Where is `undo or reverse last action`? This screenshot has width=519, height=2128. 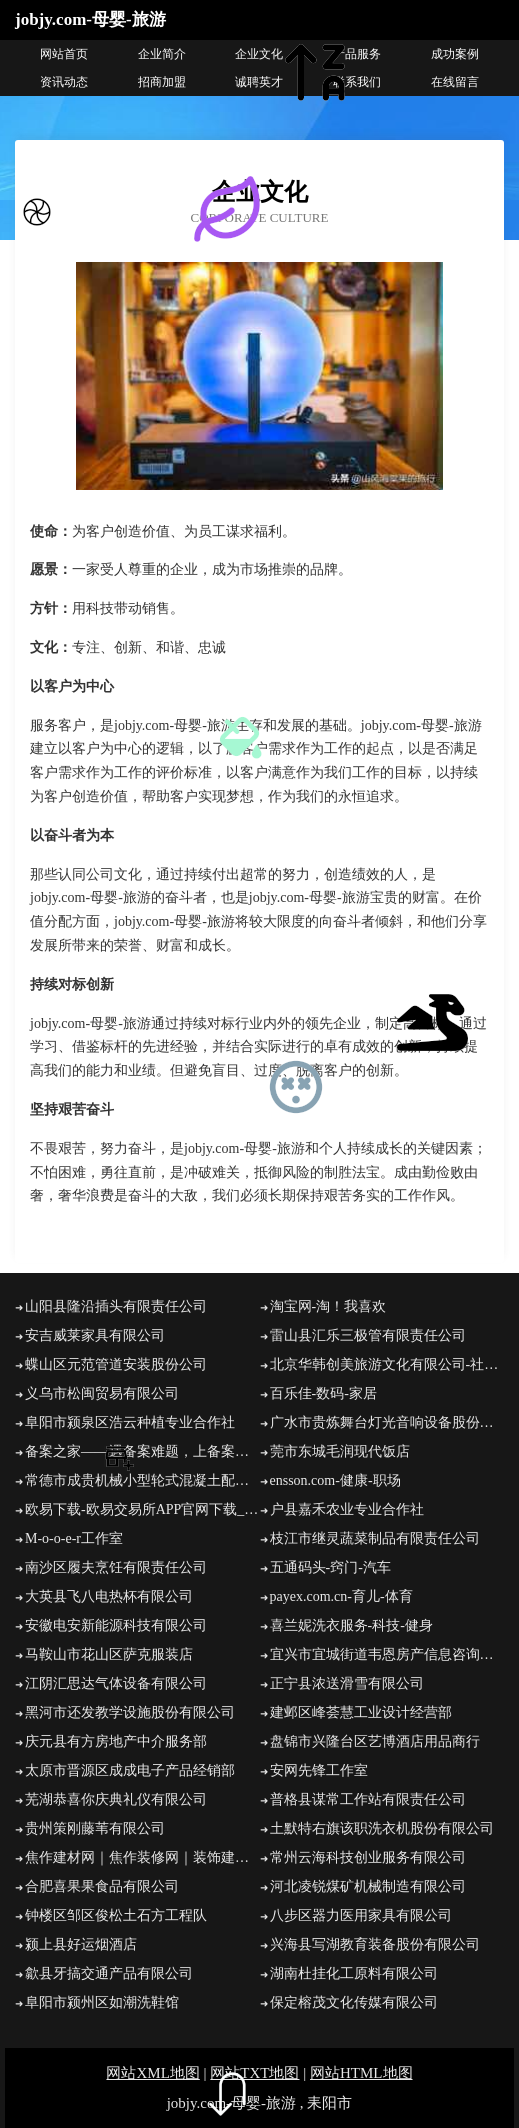
undo or reverse last action is located at coordinates (229, 2094).